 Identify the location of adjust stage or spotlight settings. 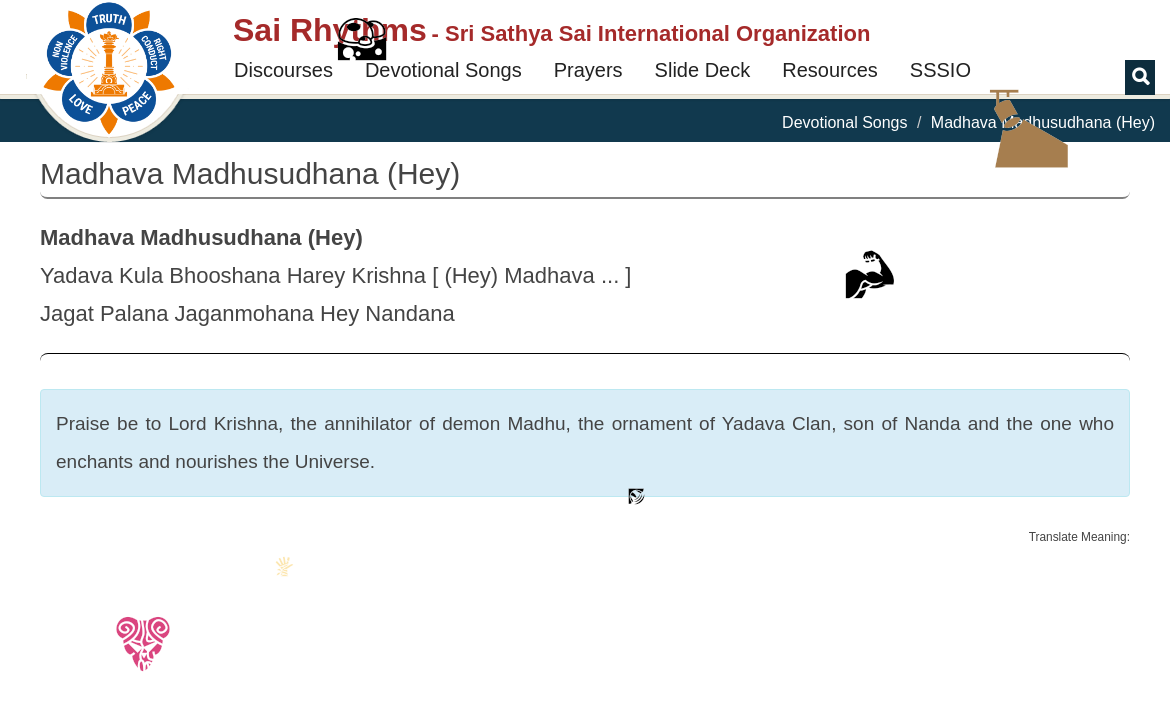
(1029, 129).